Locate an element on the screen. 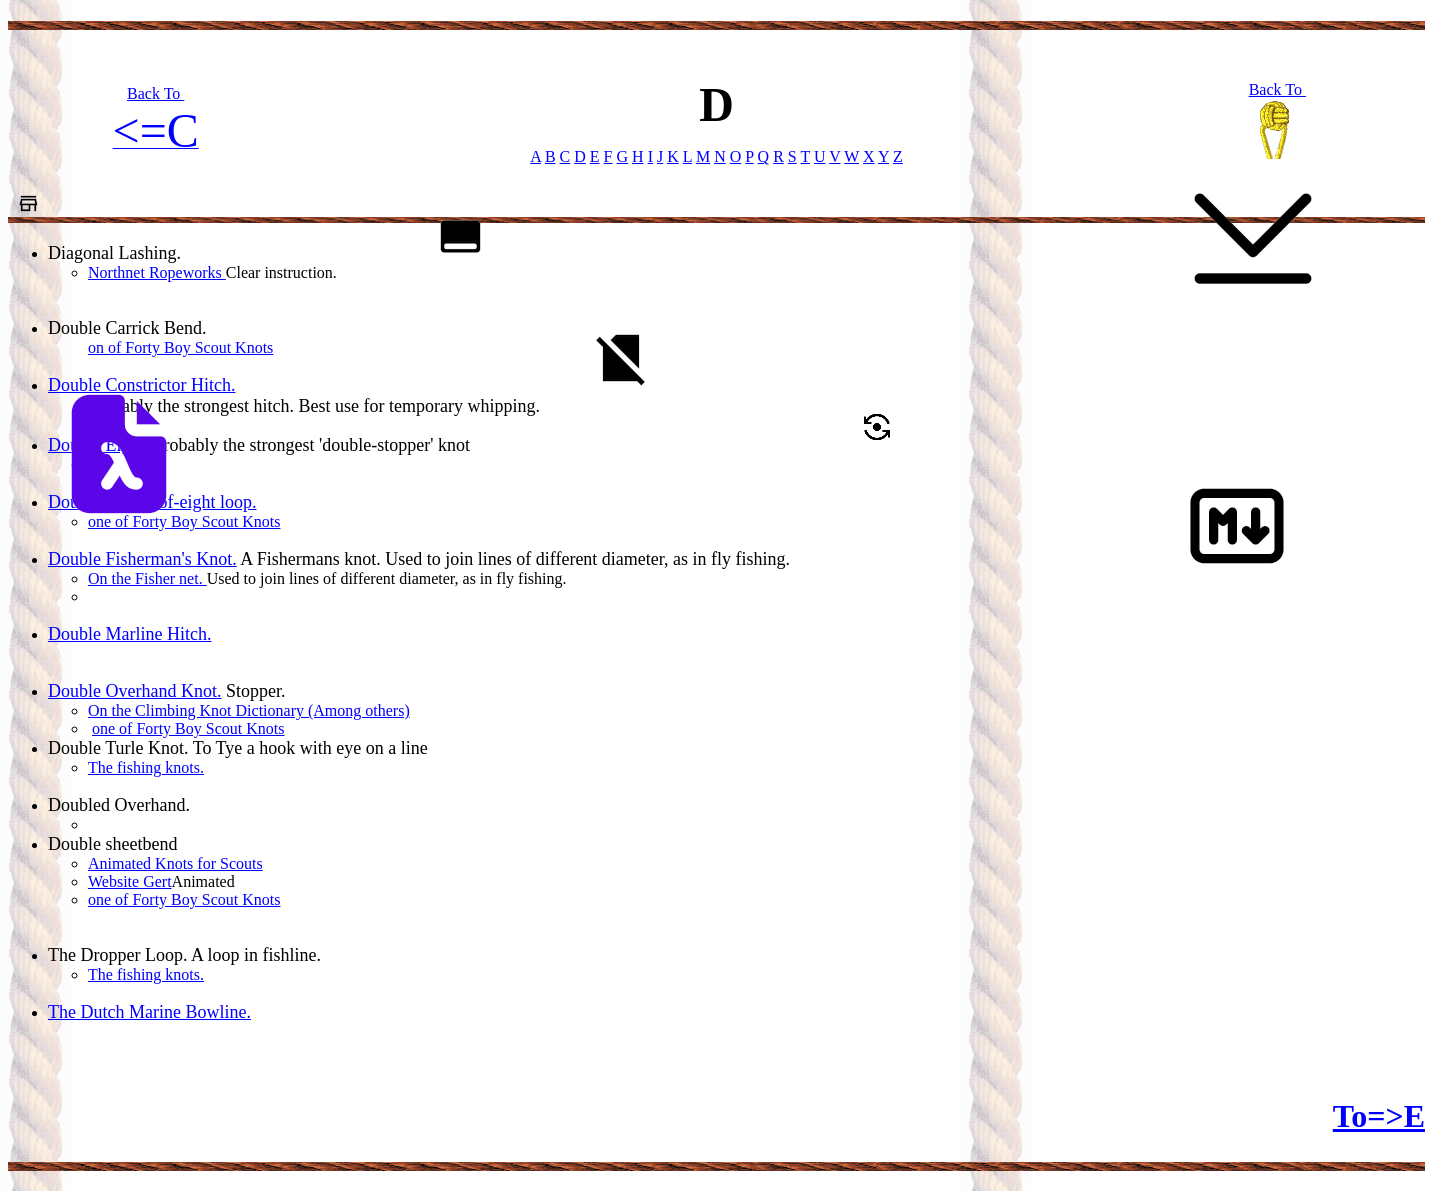 This screenshot has width=1433, height=1191. switch between front and rear camera is located at coordinates (877, 427).